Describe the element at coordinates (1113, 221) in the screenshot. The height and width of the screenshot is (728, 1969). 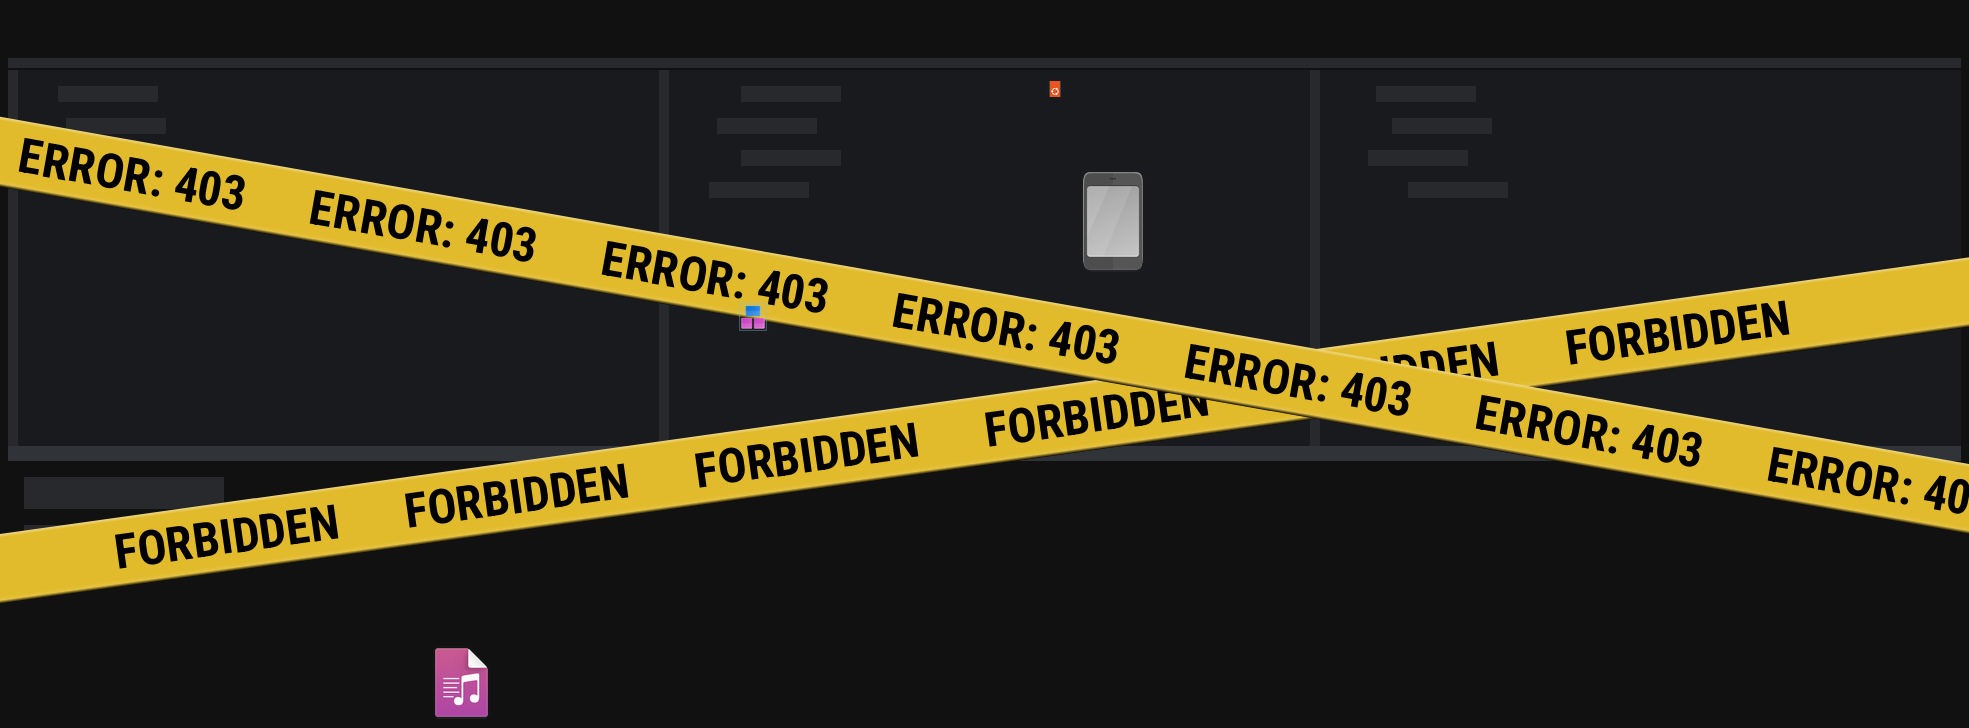
I see `indicates a mobile device or smartphone` at that location.